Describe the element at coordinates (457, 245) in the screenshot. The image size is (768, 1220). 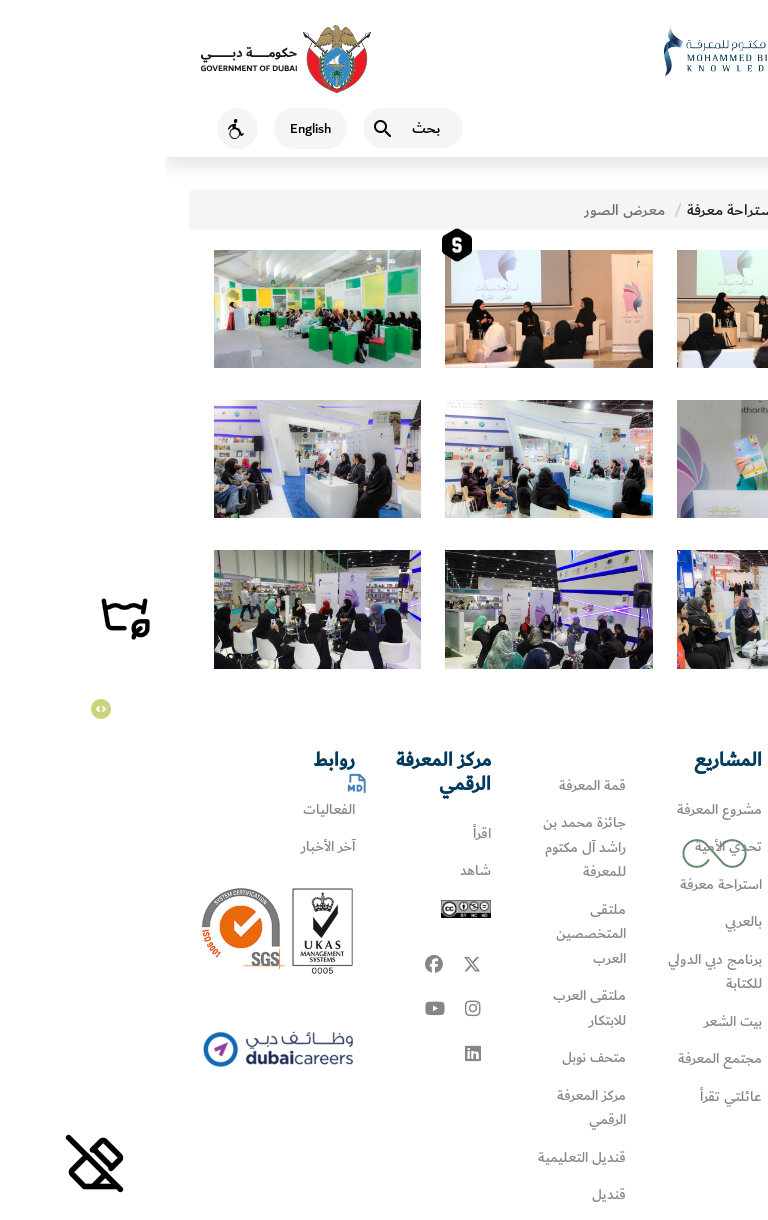
I see `indicates a service or feature starting with "S"` at that location.